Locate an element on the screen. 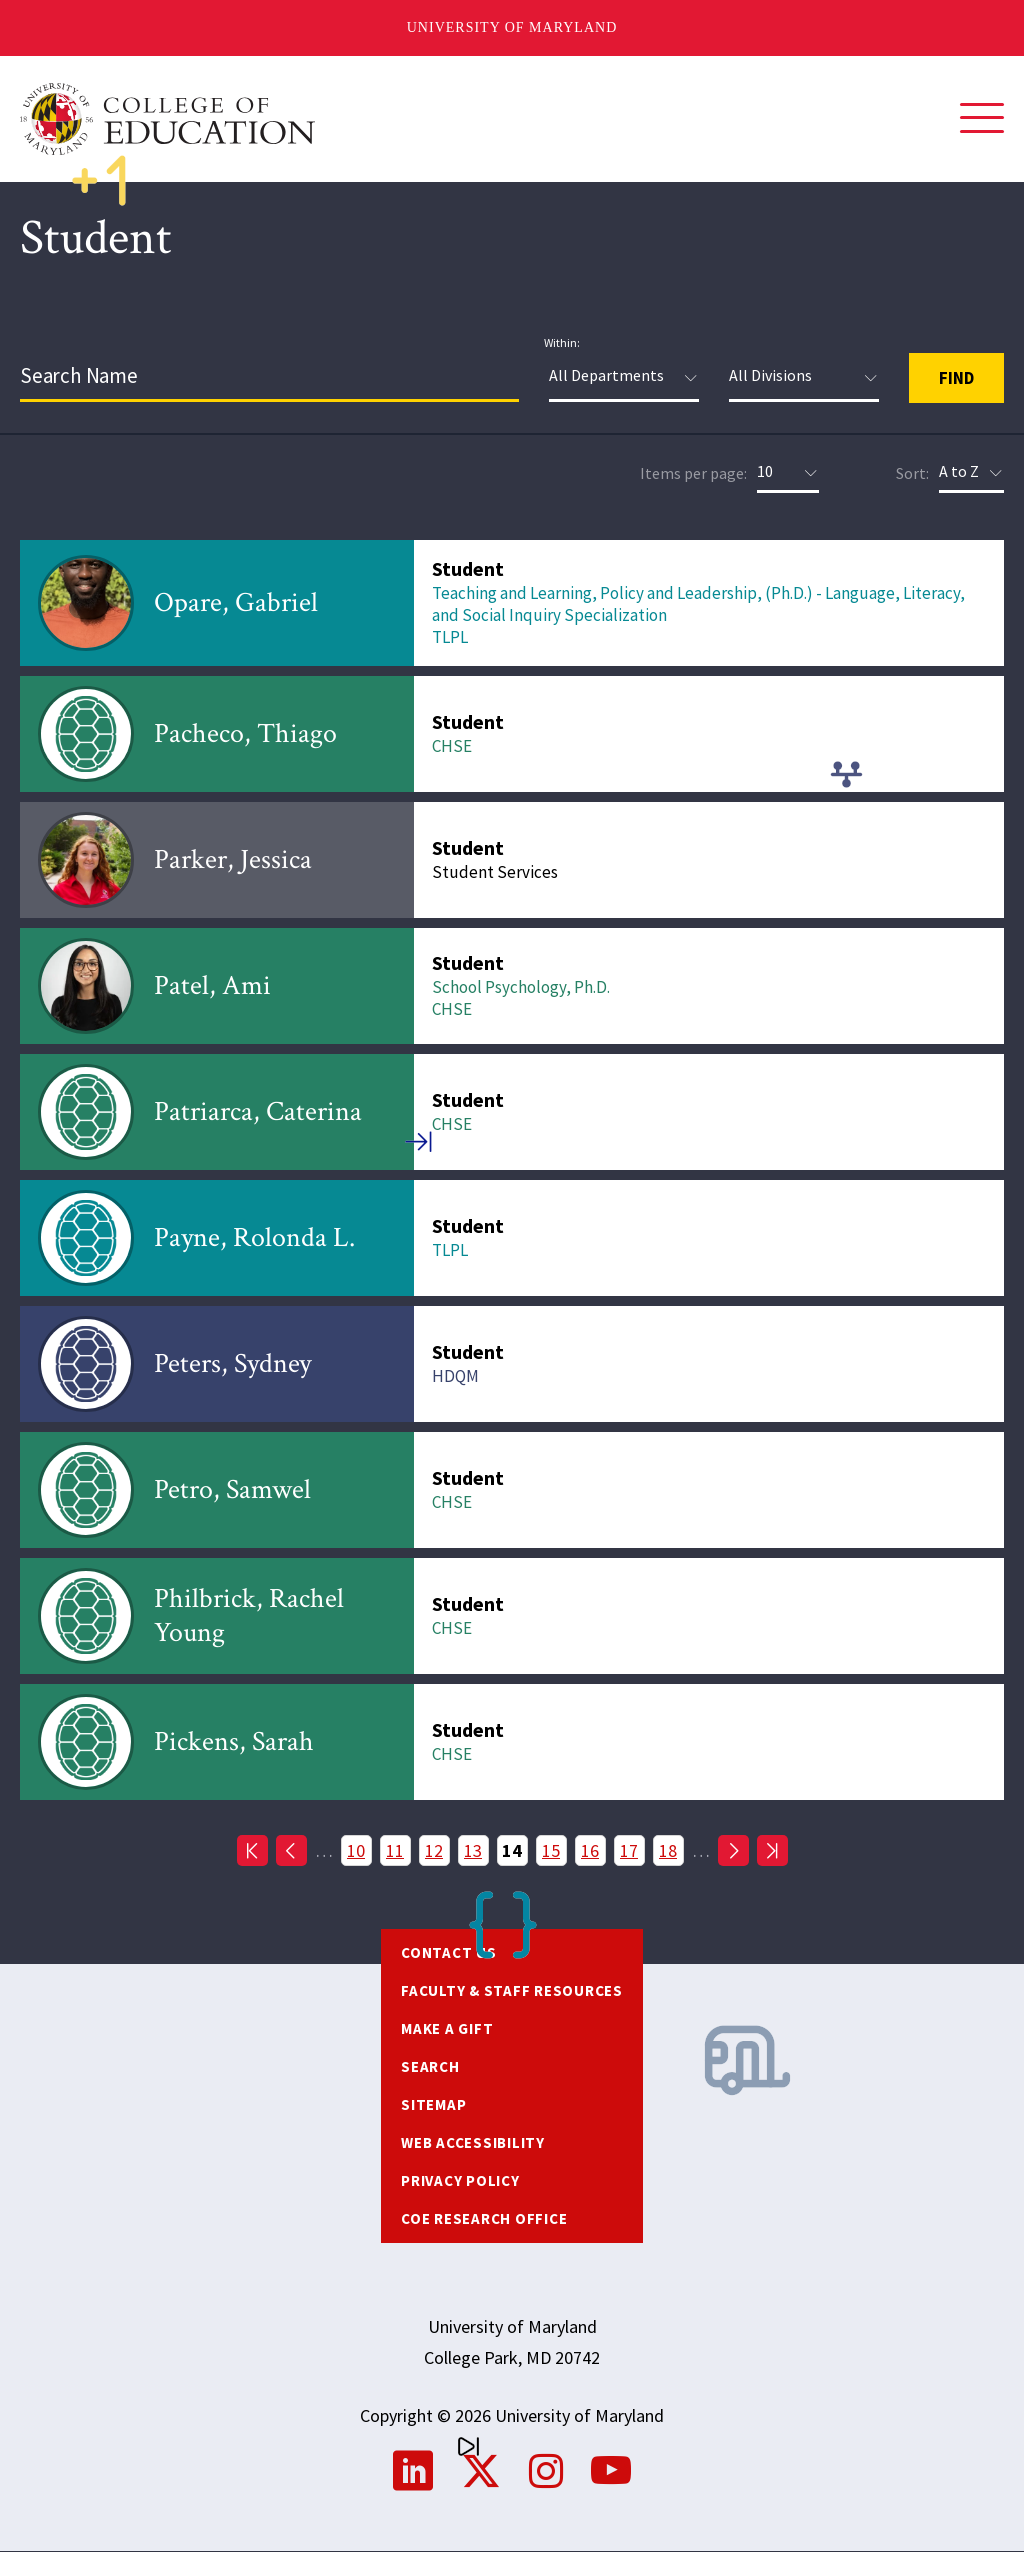 The image size is (1024, 2552). select caravan or RV accommodation is located at coordinates (747, 2056).